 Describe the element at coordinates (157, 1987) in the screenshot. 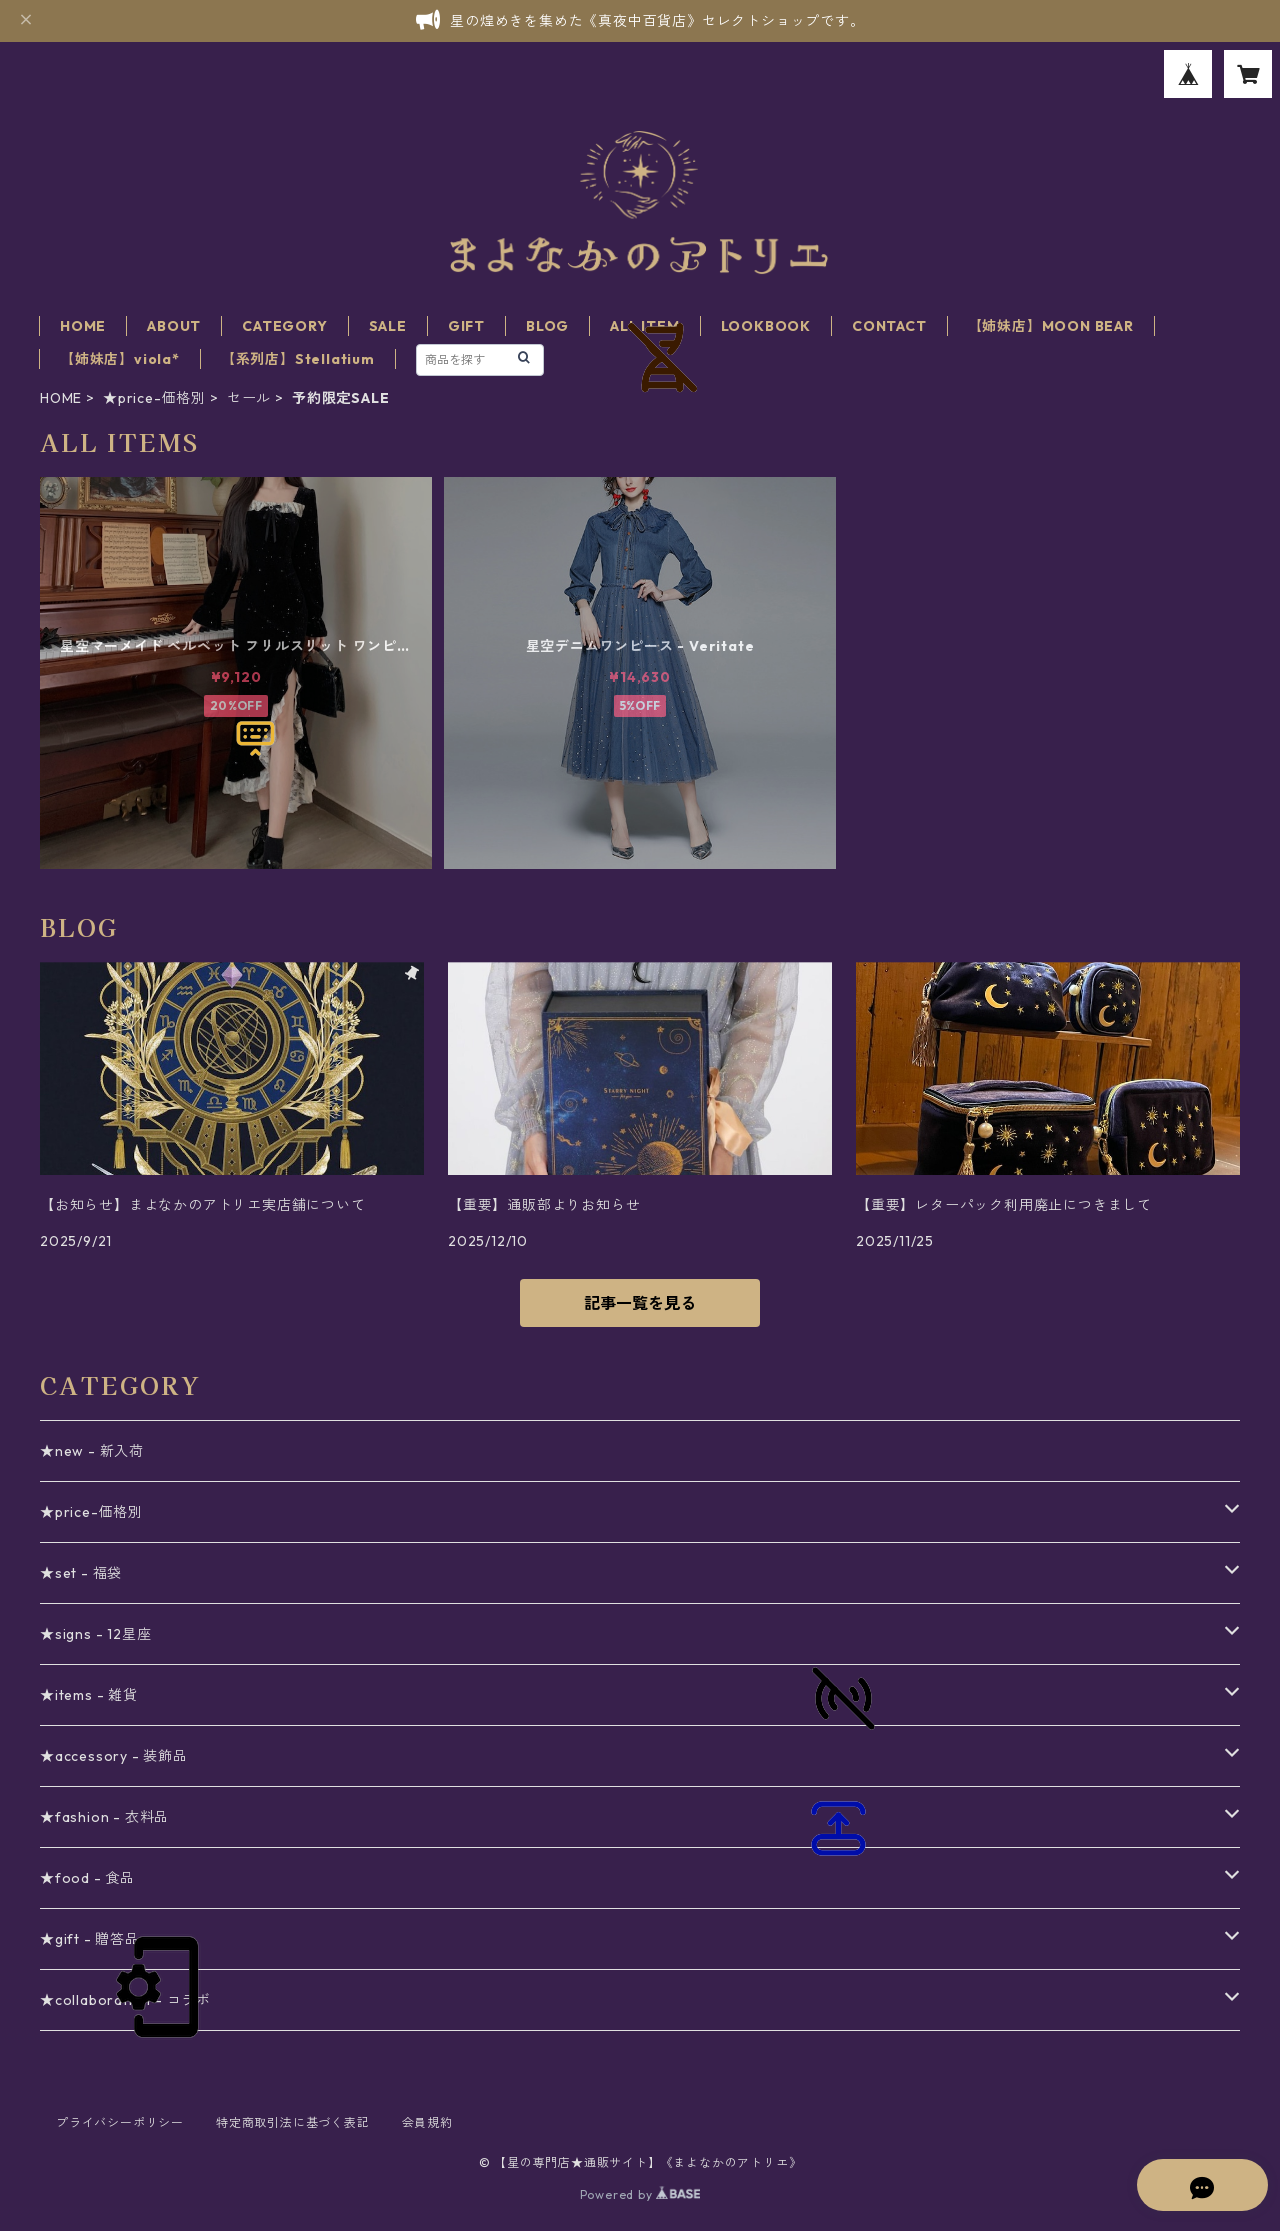

I see `configure device connection settings` at that location.